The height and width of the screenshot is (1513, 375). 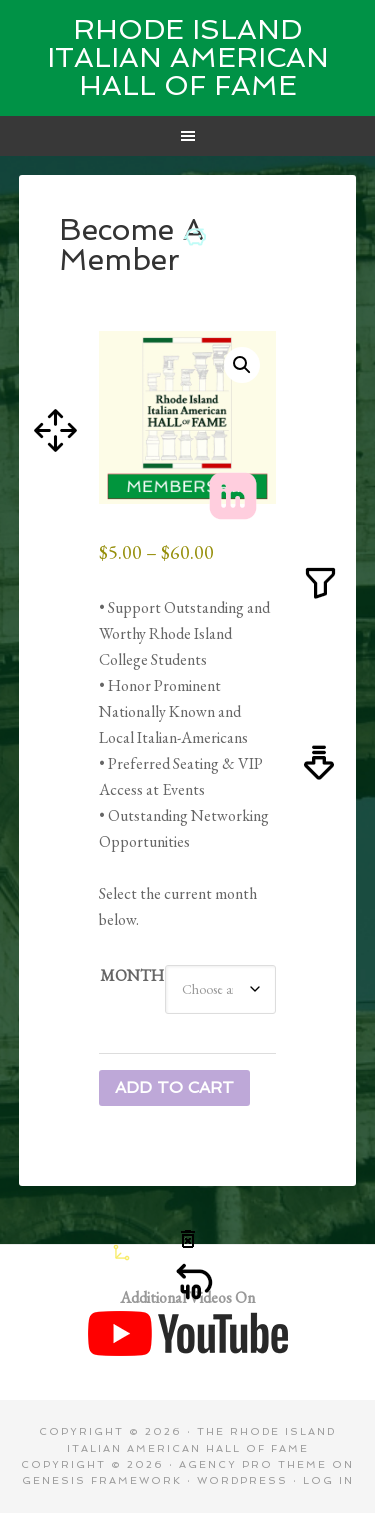 I want to click on filter or sort content, so click(x=320, y=582).